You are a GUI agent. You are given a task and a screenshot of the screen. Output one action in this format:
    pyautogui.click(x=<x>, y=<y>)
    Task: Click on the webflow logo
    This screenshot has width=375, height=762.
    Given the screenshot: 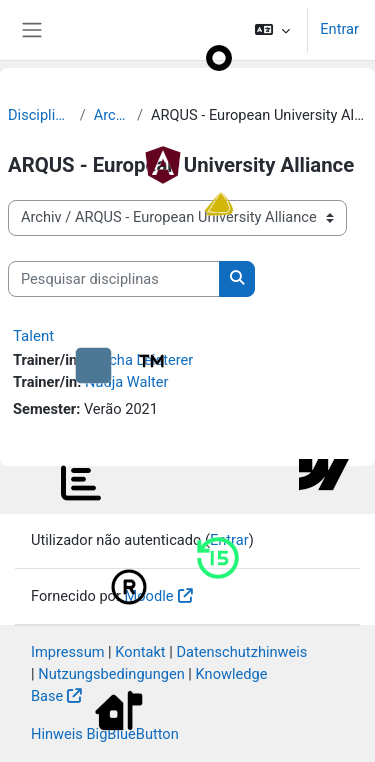 What is the action you would take?
    pyautogui.click(x=324, y=474)
    